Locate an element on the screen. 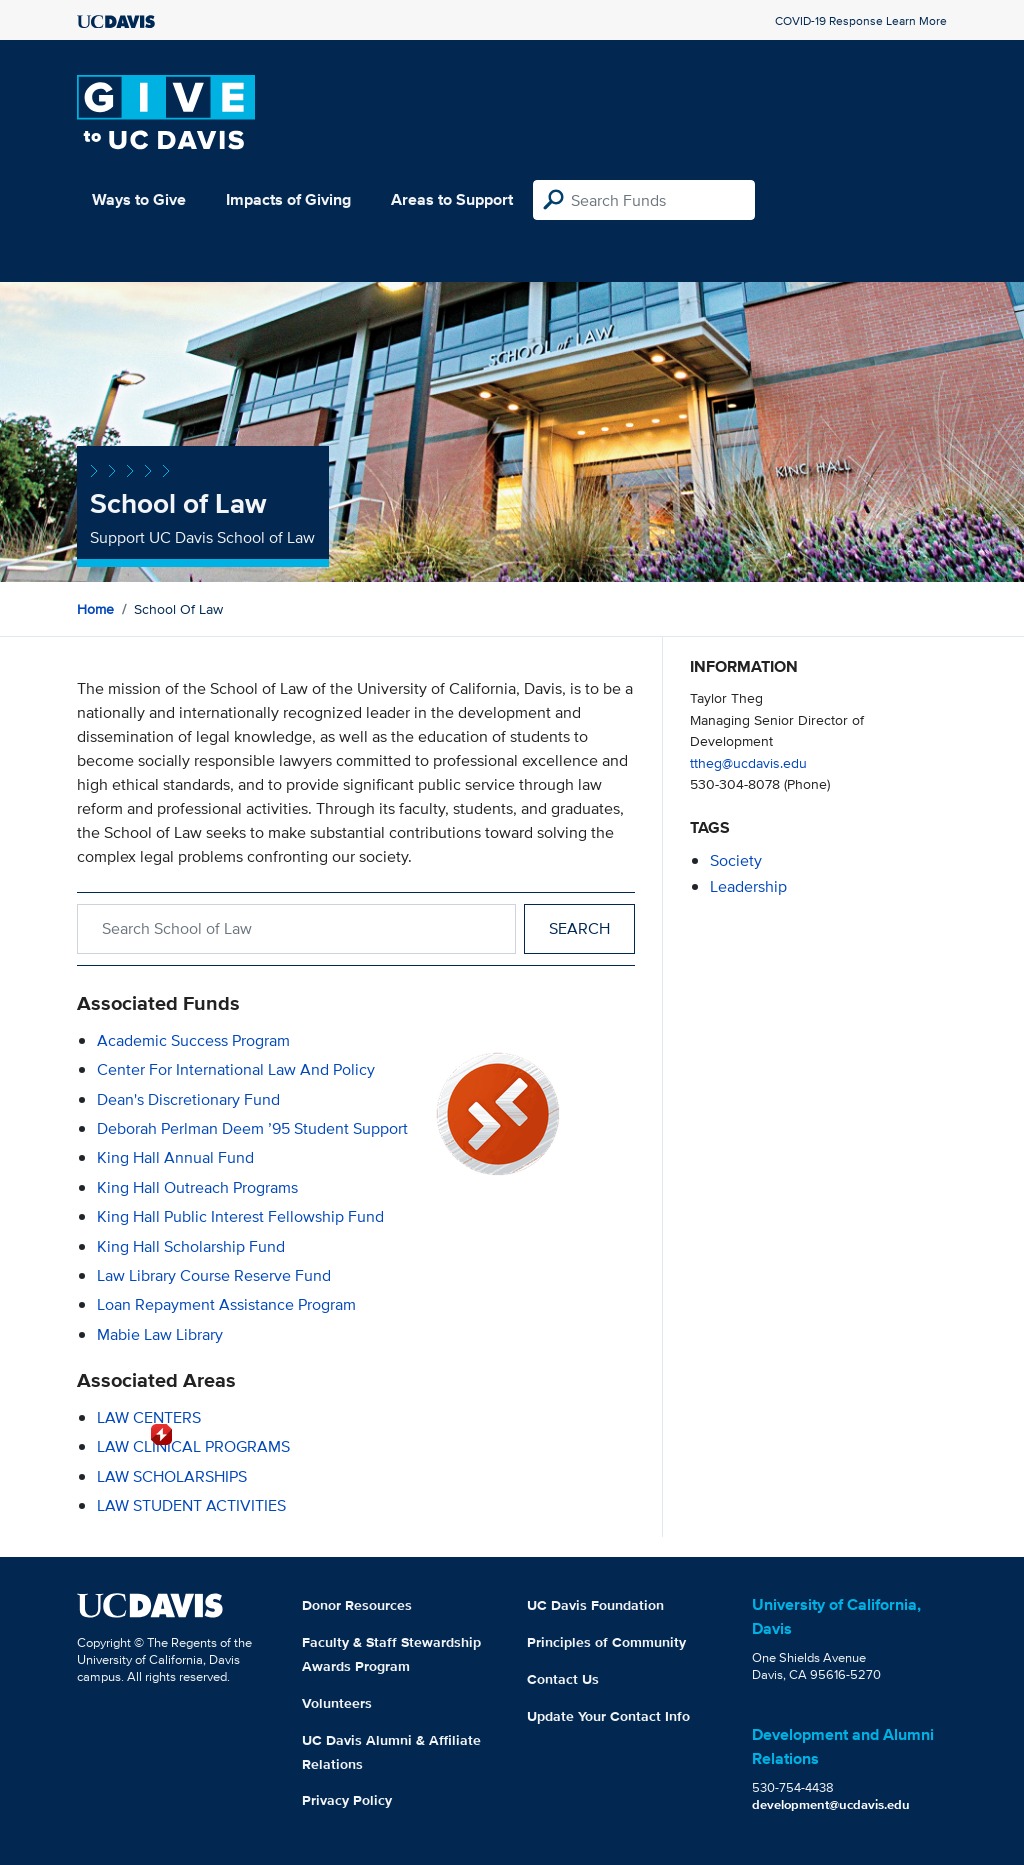  launch chaos application is located at coordinates (161, 1434).